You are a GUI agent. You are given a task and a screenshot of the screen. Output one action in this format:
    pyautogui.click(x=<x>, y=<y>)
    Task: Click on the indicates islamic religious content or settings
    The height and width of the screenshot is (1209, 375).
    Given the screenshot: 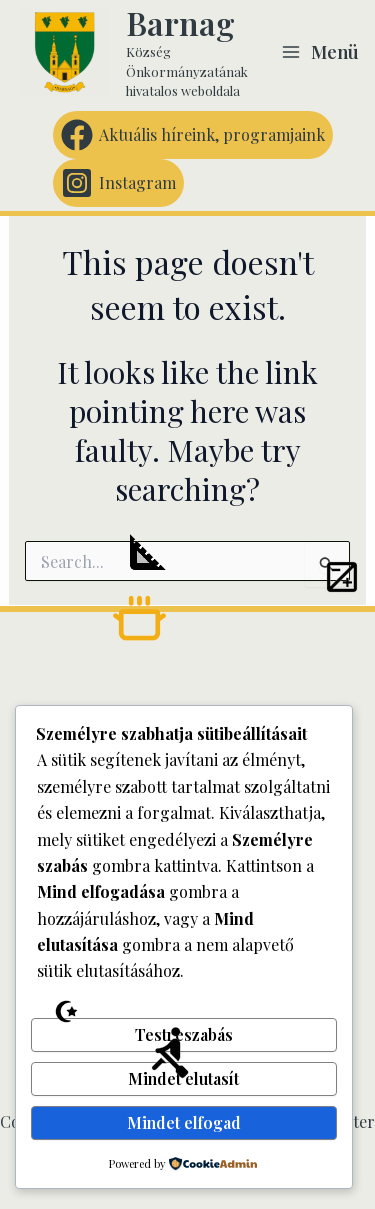 What is the action you would take?
    pyautogui.click(x=66, y=1011)
    